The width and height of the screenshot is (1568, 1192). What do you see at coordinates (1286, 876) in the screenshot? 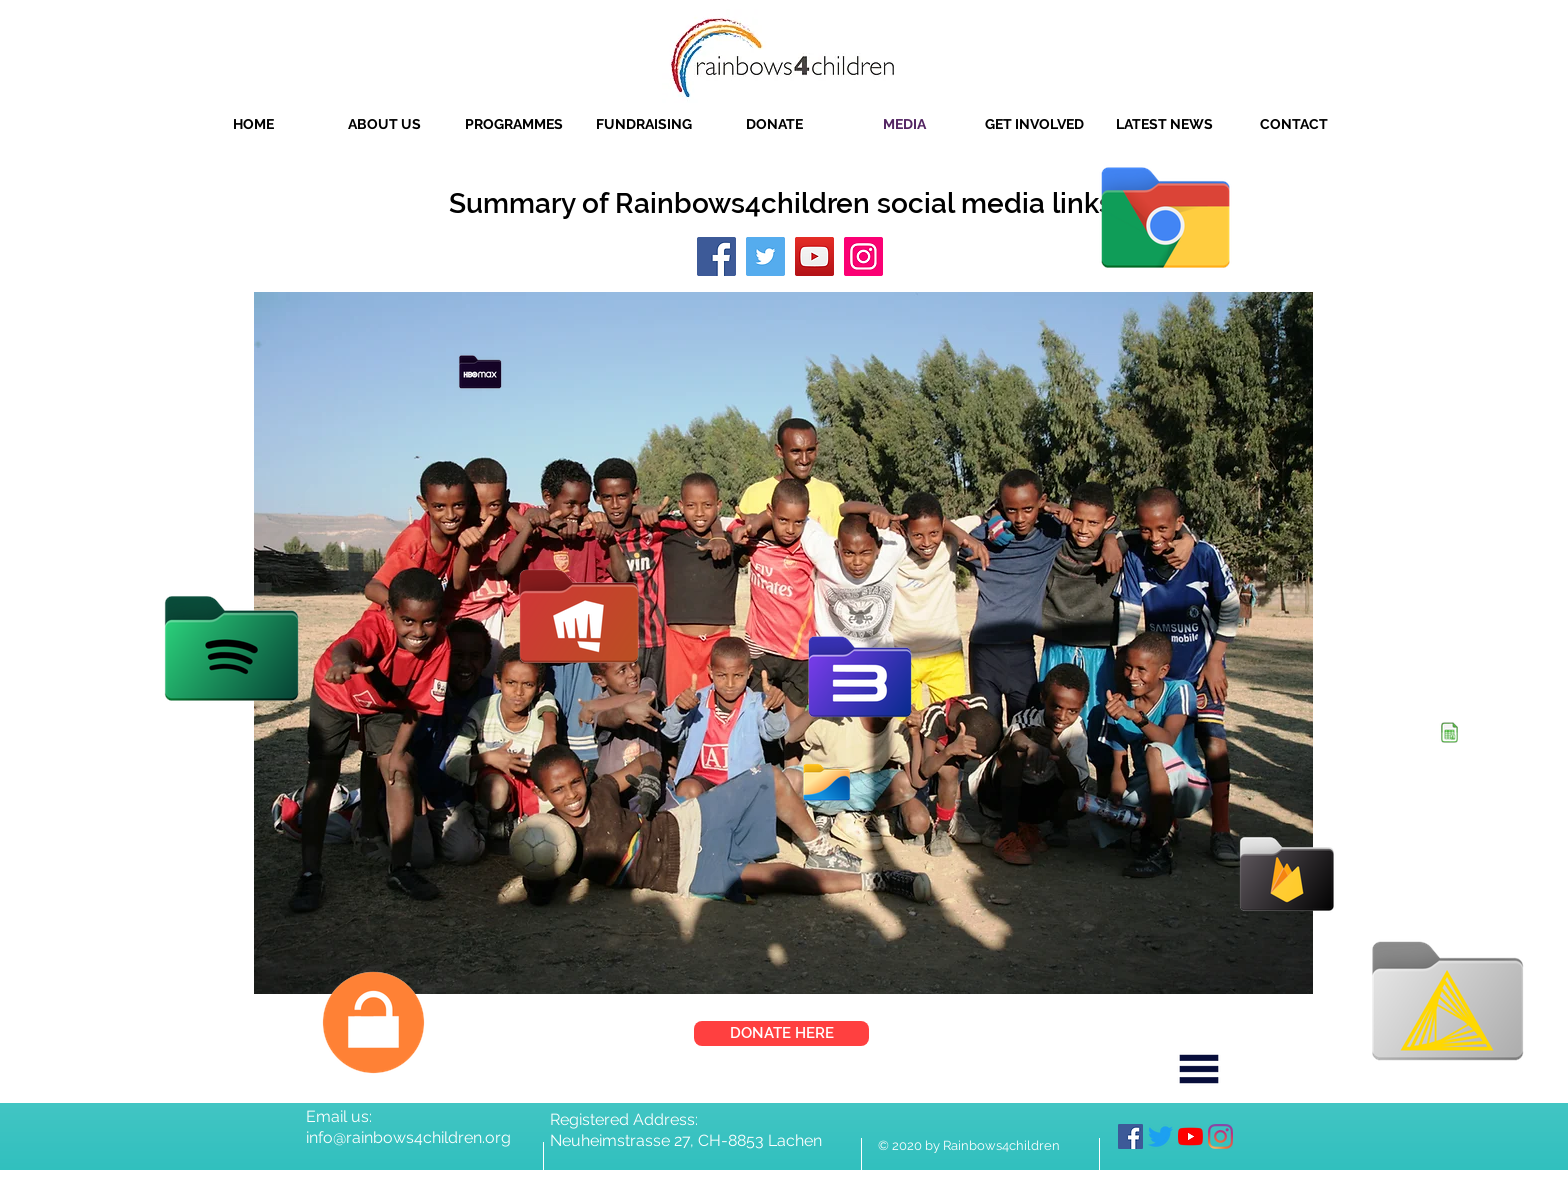
I see `open firebase project folder` at bounding box center [1286, 876].